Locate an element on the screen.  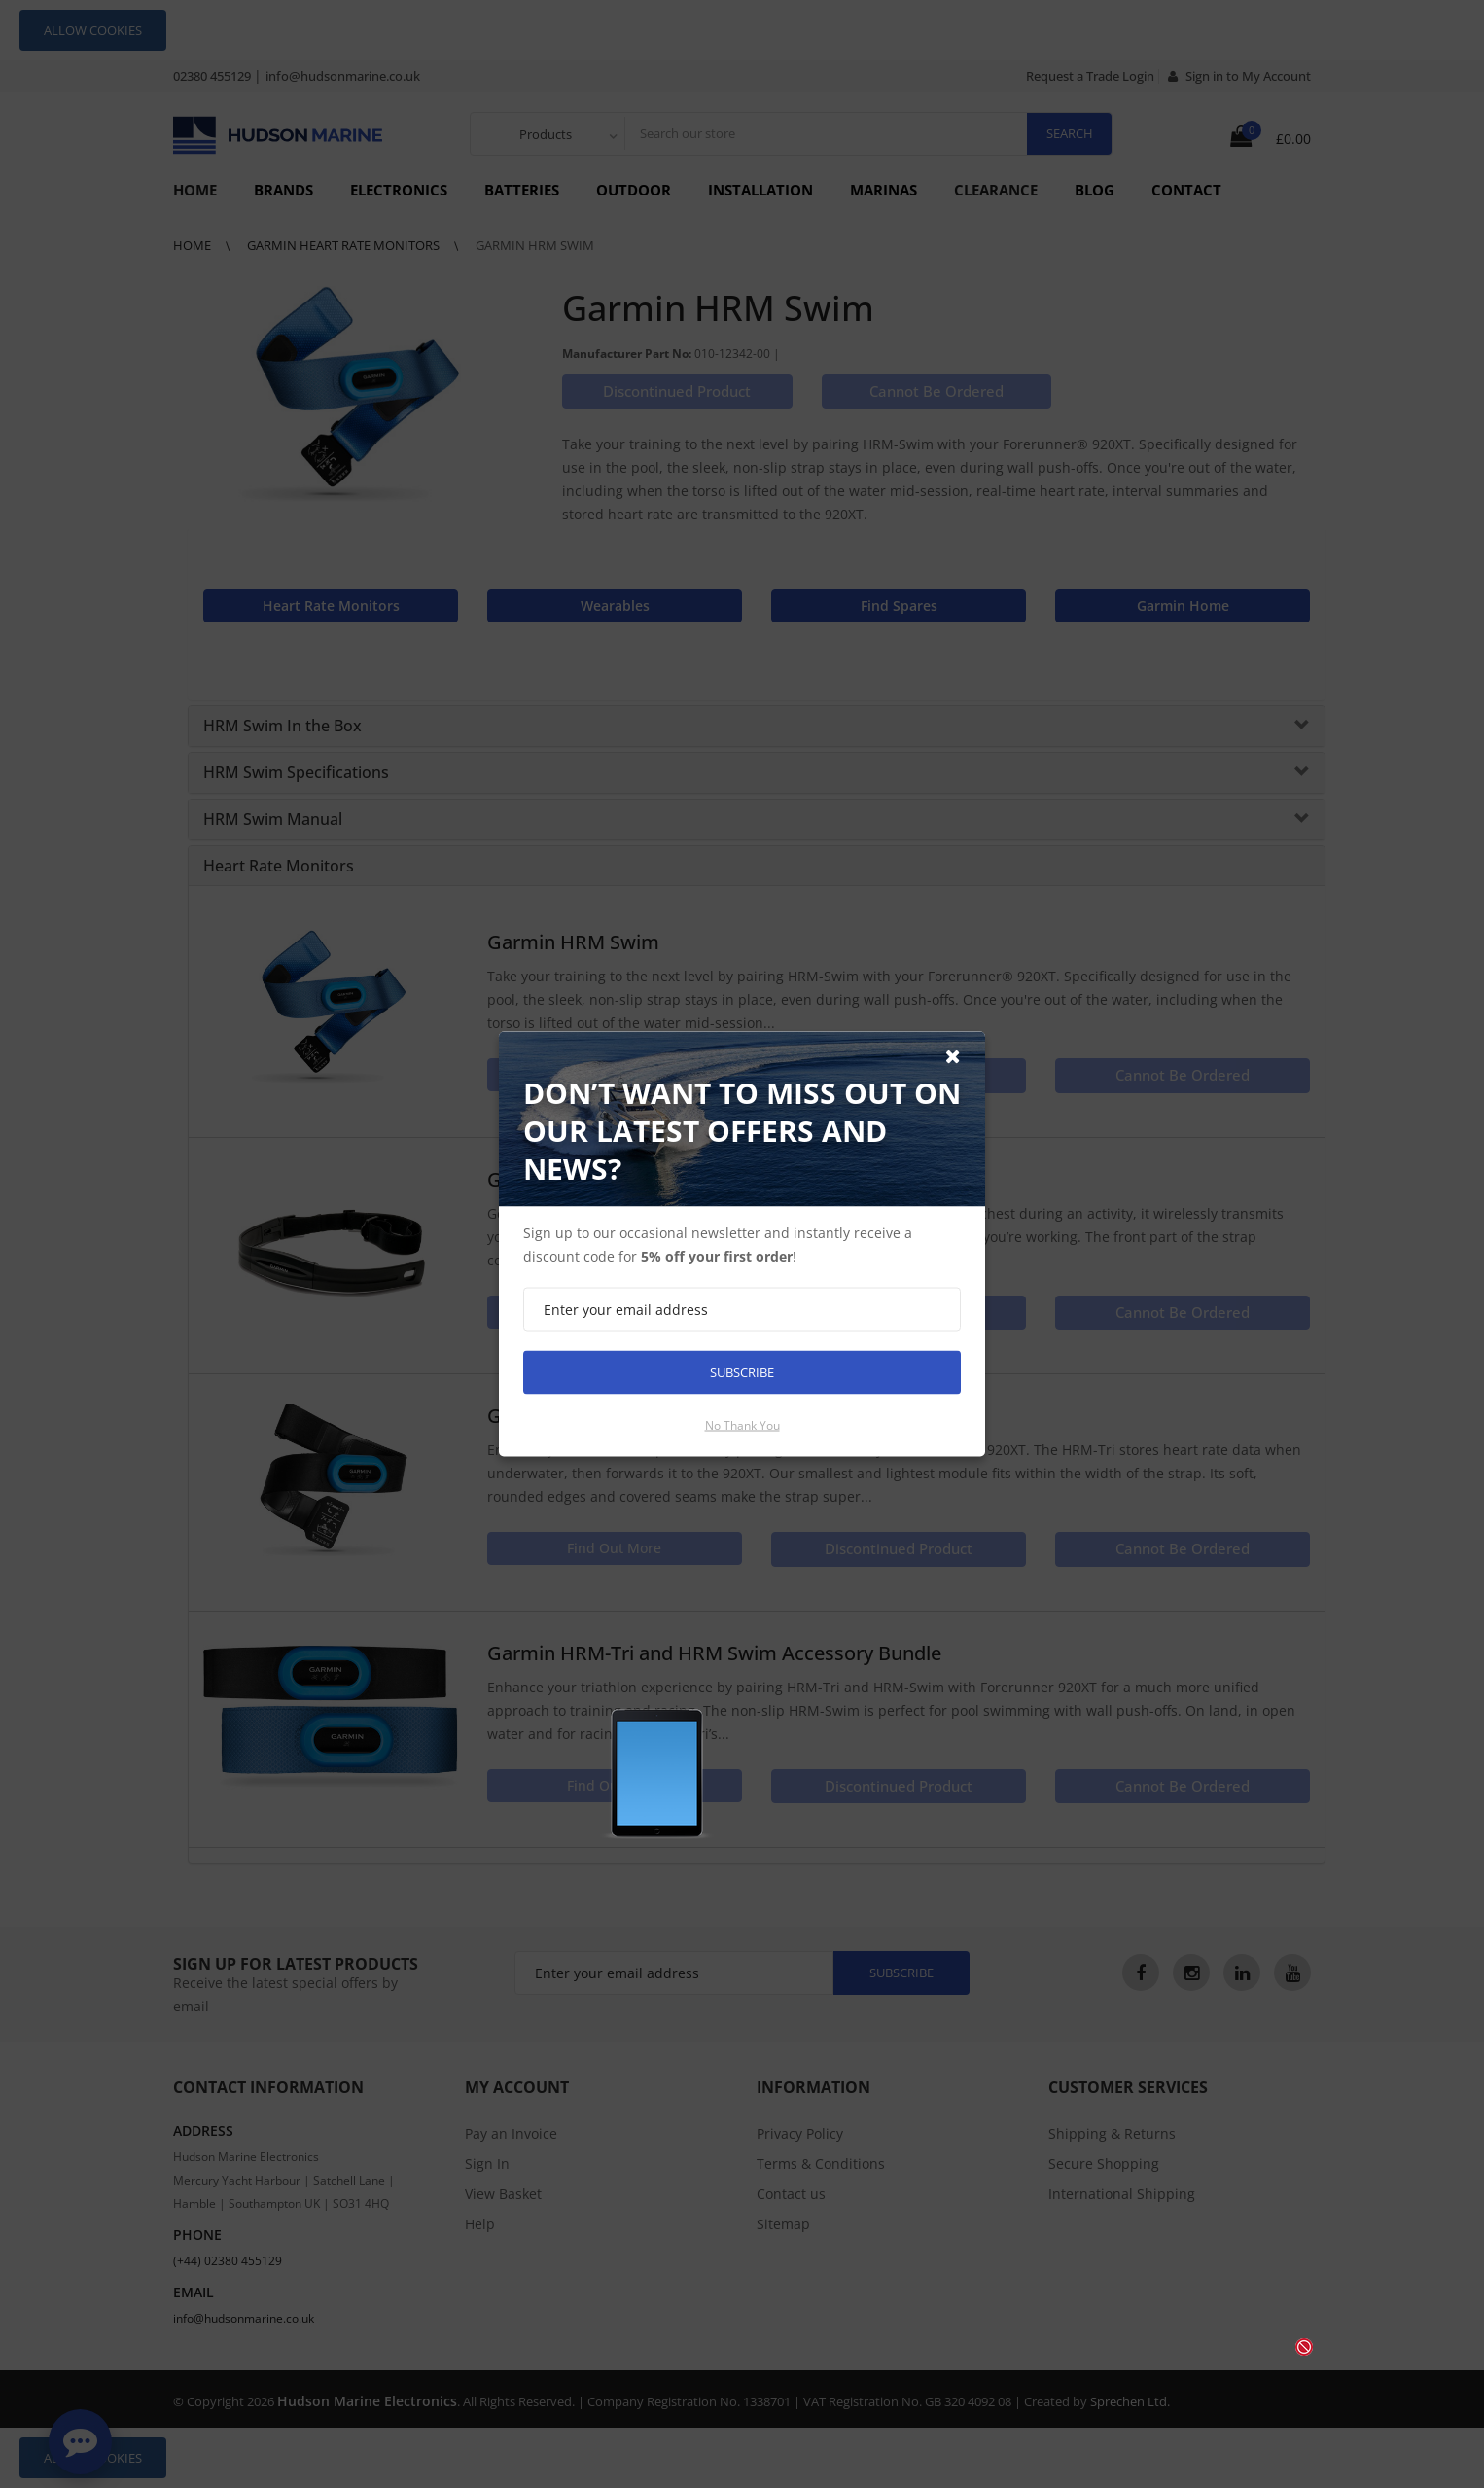
iPad Air 2 device with cellular connectivity is located at coordinates (656, 1772).